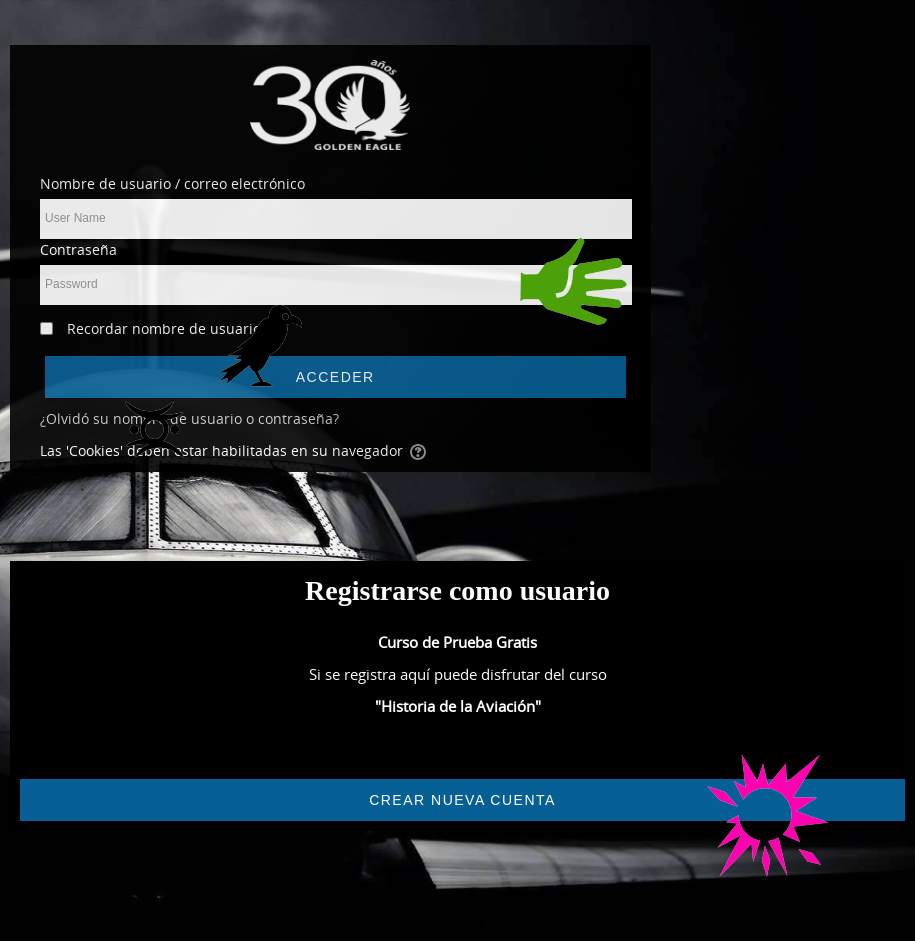  What do you see at coordinates (154, 429) in the screenshot?
I see `abstract game icon or badge element` at bounding box center [154, 429].